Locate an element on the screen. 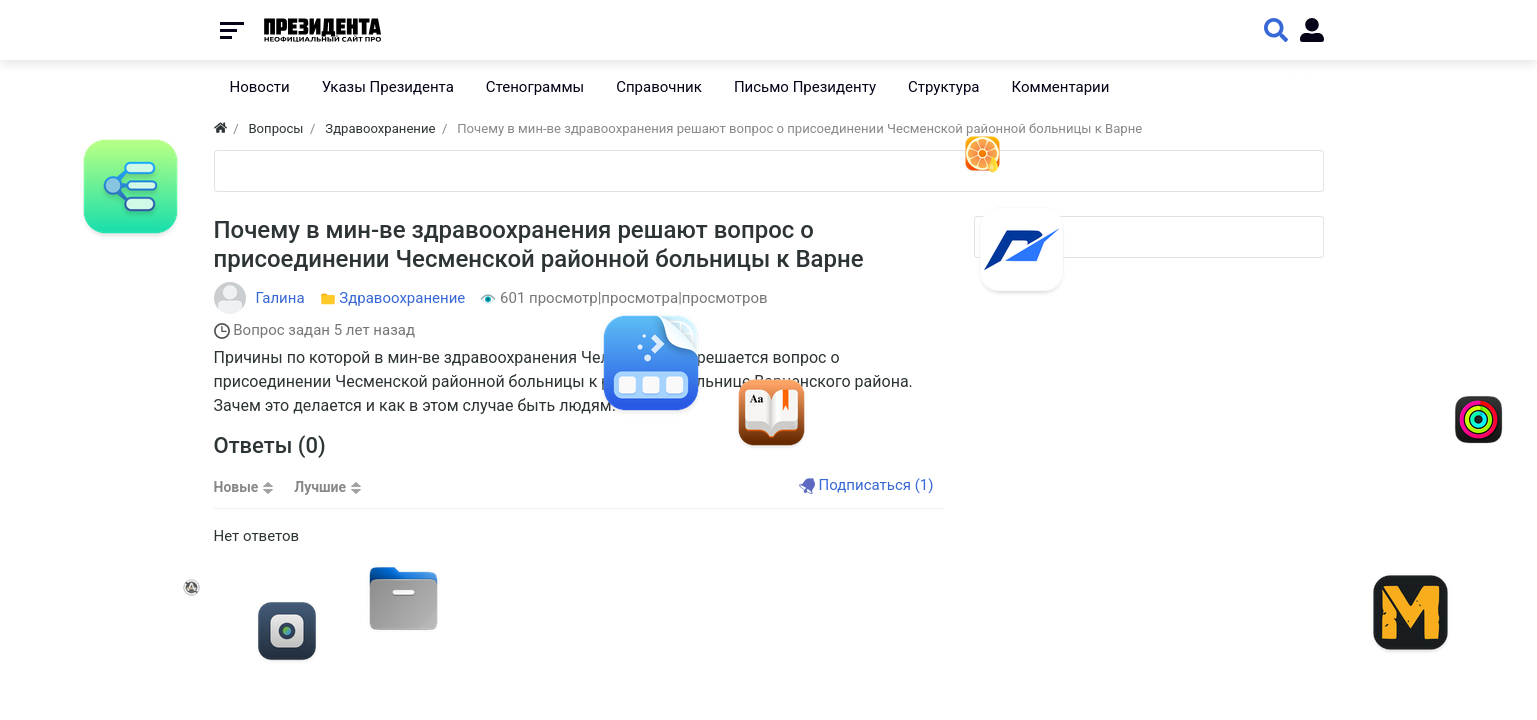 This screenshot has width=1537, height=720. open QuickLookup dictionary app is located at coordinates (771, 412).